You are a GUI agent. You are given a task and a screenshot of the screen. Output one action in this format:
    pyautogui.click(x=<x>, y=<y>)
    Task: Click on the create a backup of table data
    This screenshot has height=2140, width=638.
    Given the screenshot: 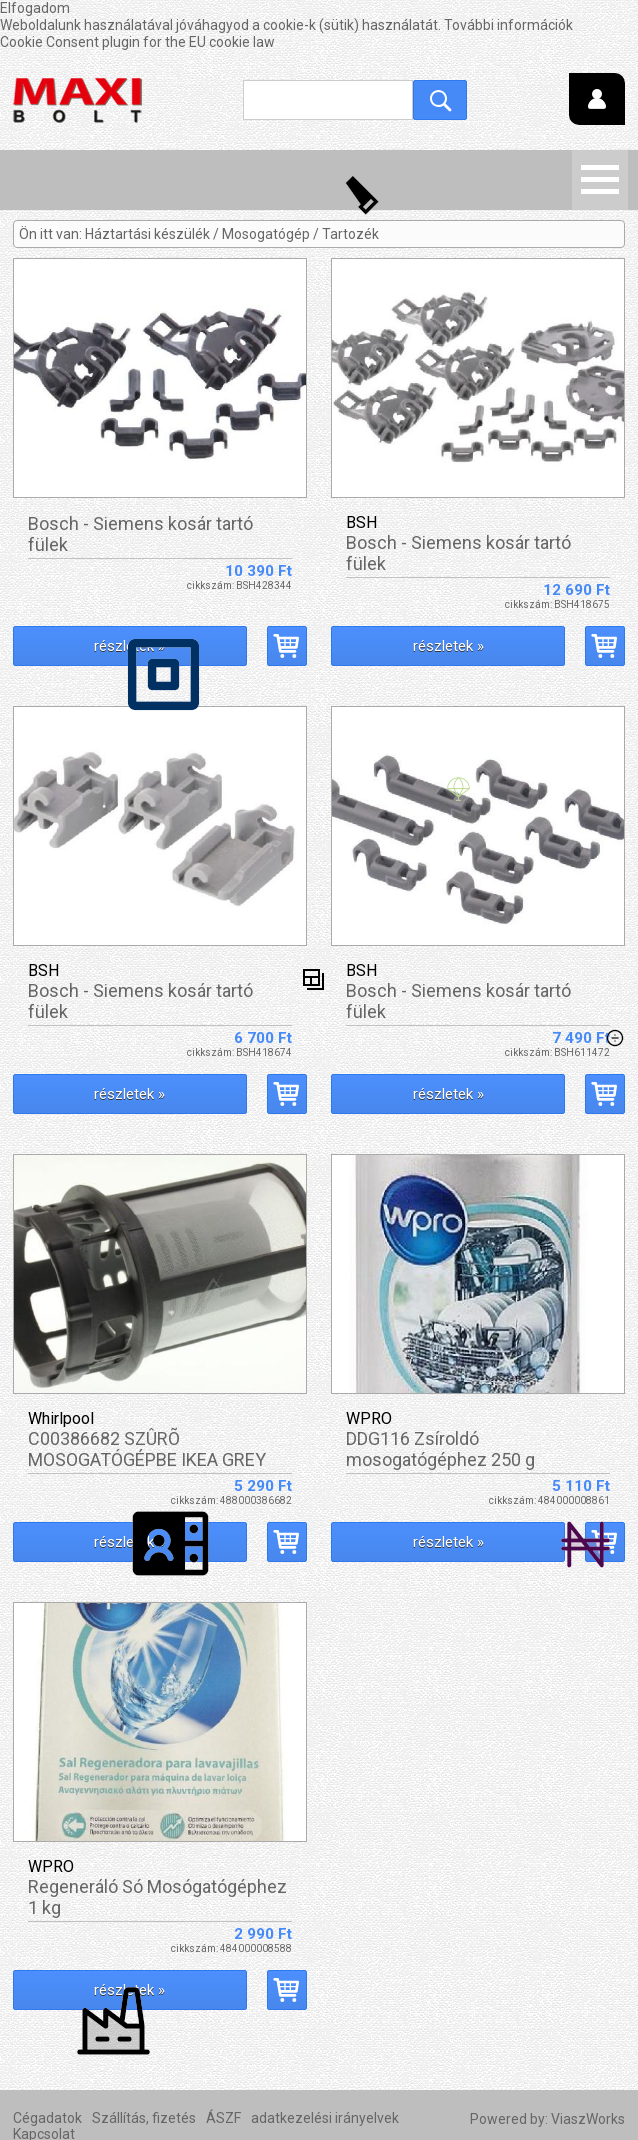 What is the action you would take?
    pyautogui.click(x=313, y=979)
    